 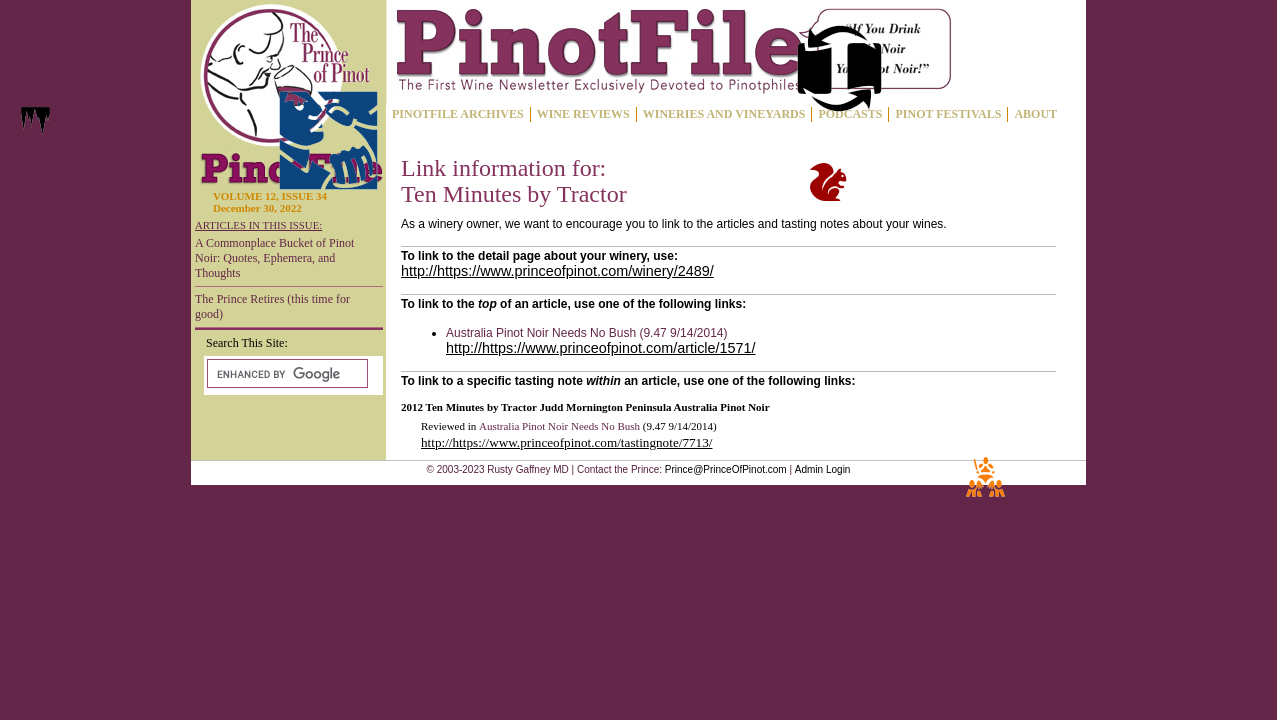 What do you see at coordinates (985, 476) in the screenshot?
I see `the chariot tarot card icon` at bounding box center [985, 476].